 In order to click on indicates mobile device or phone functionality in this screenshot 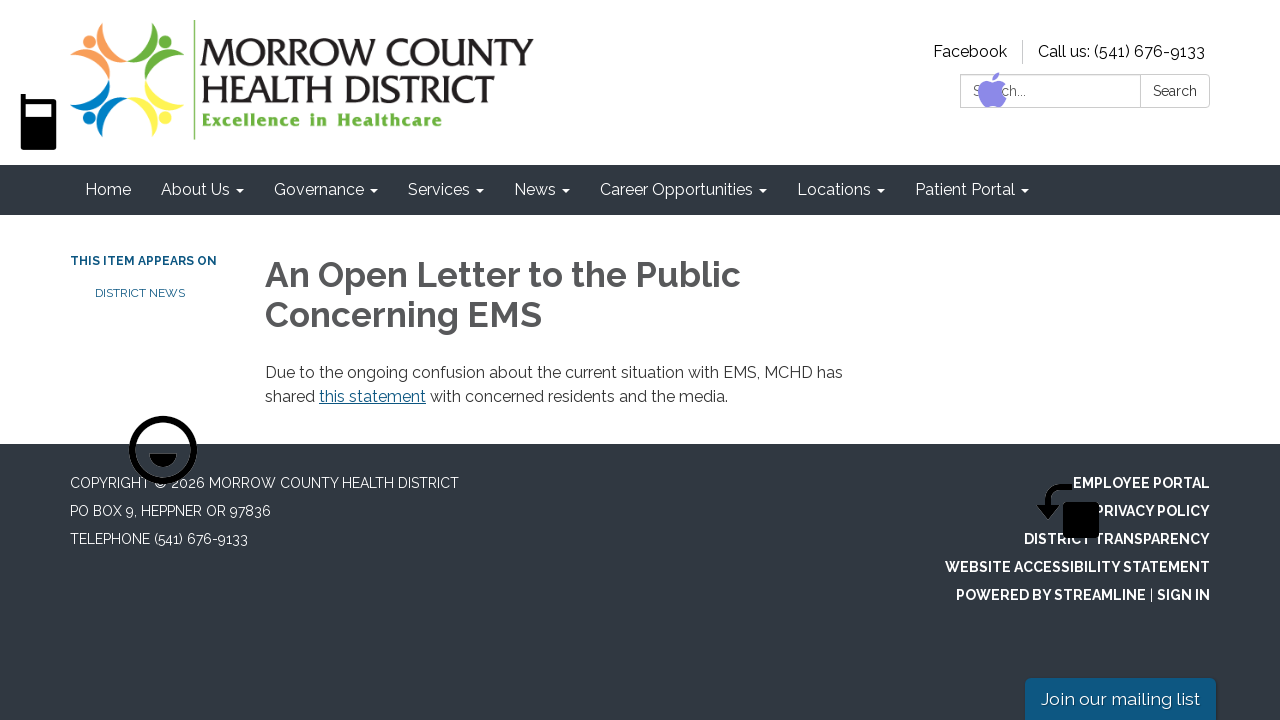, I will do `click(38, 124)`.